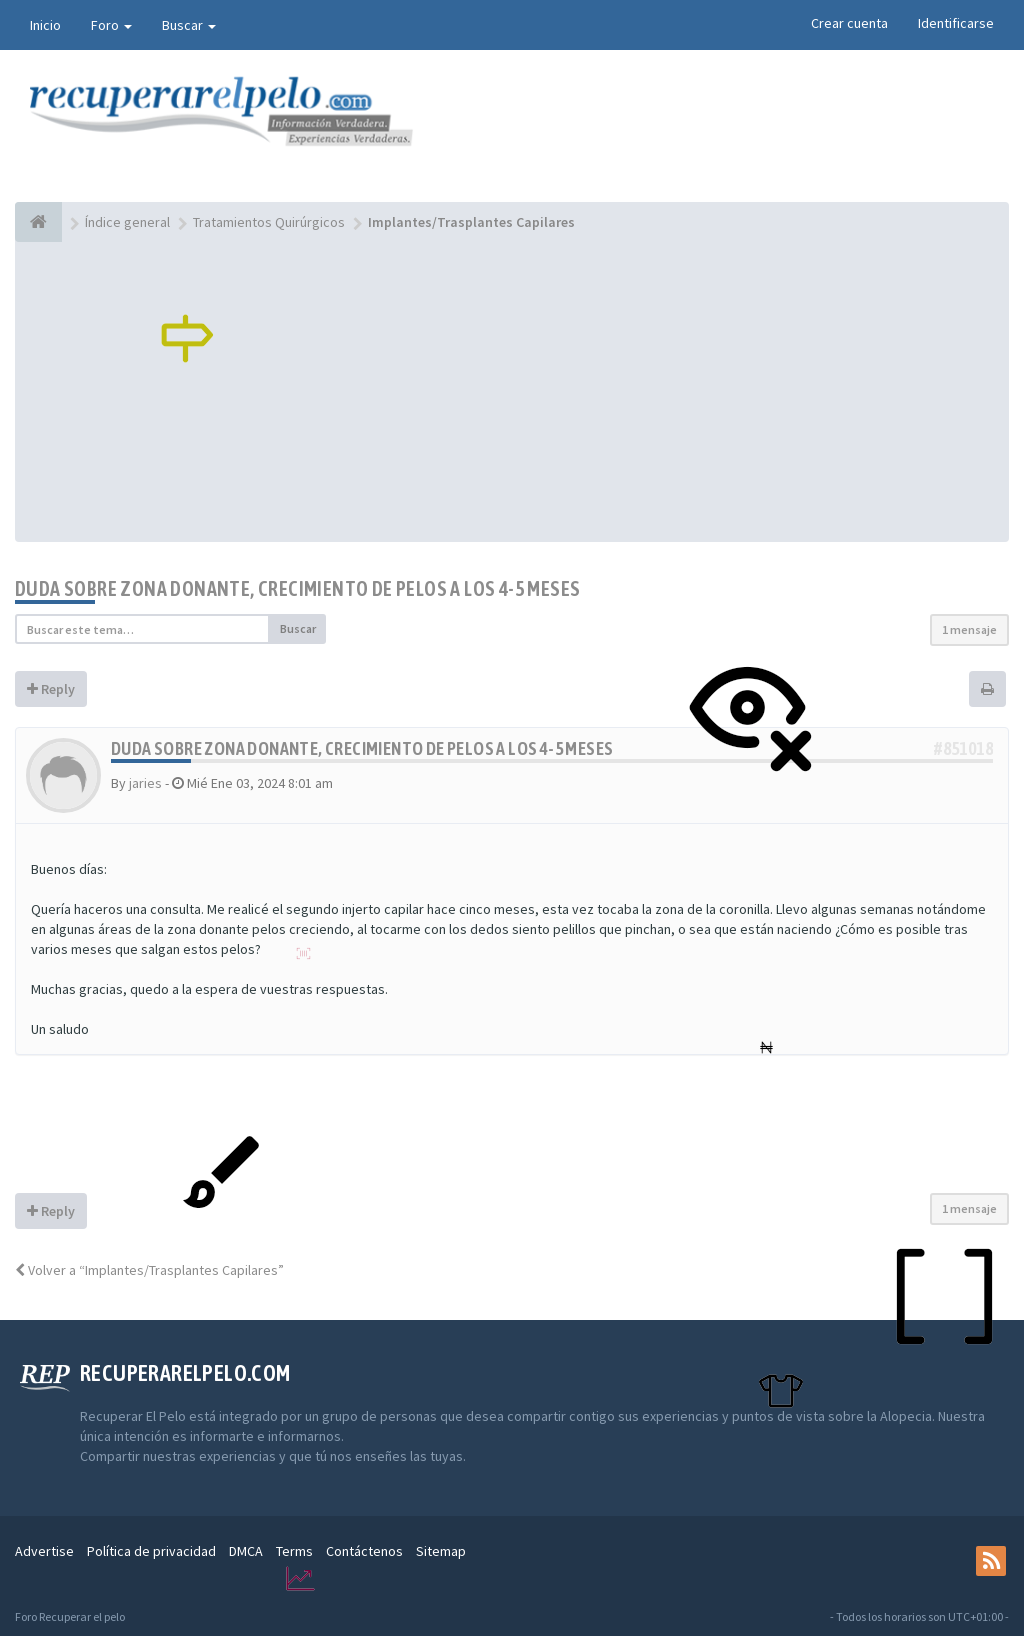 The width and height of the screenshot is (1024, 1636). What do you see at coordinates (303, 953) in the screenshot?
I see `scan a barcode` at bounding box center [303, 953].